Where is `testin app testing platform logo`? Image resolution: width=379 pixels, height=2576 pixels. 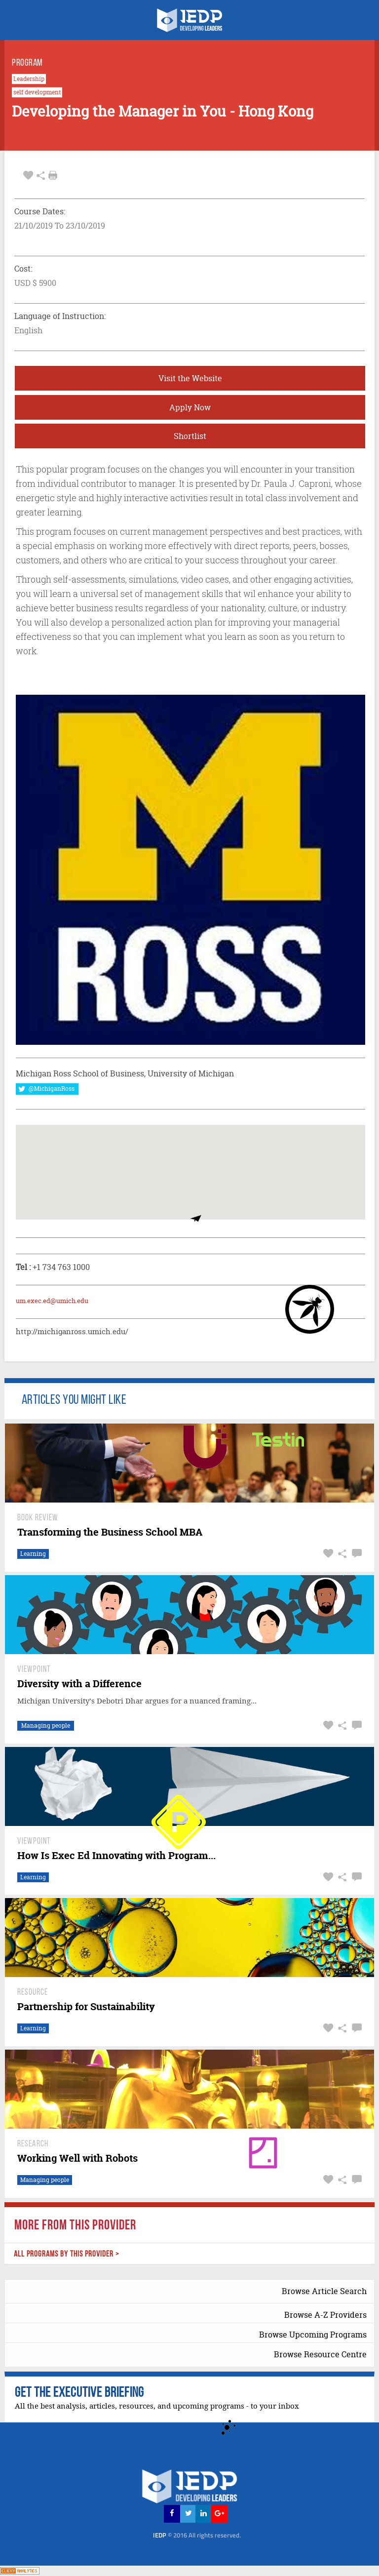 testin app testing platform logo is located at coordinates (278, 1439).